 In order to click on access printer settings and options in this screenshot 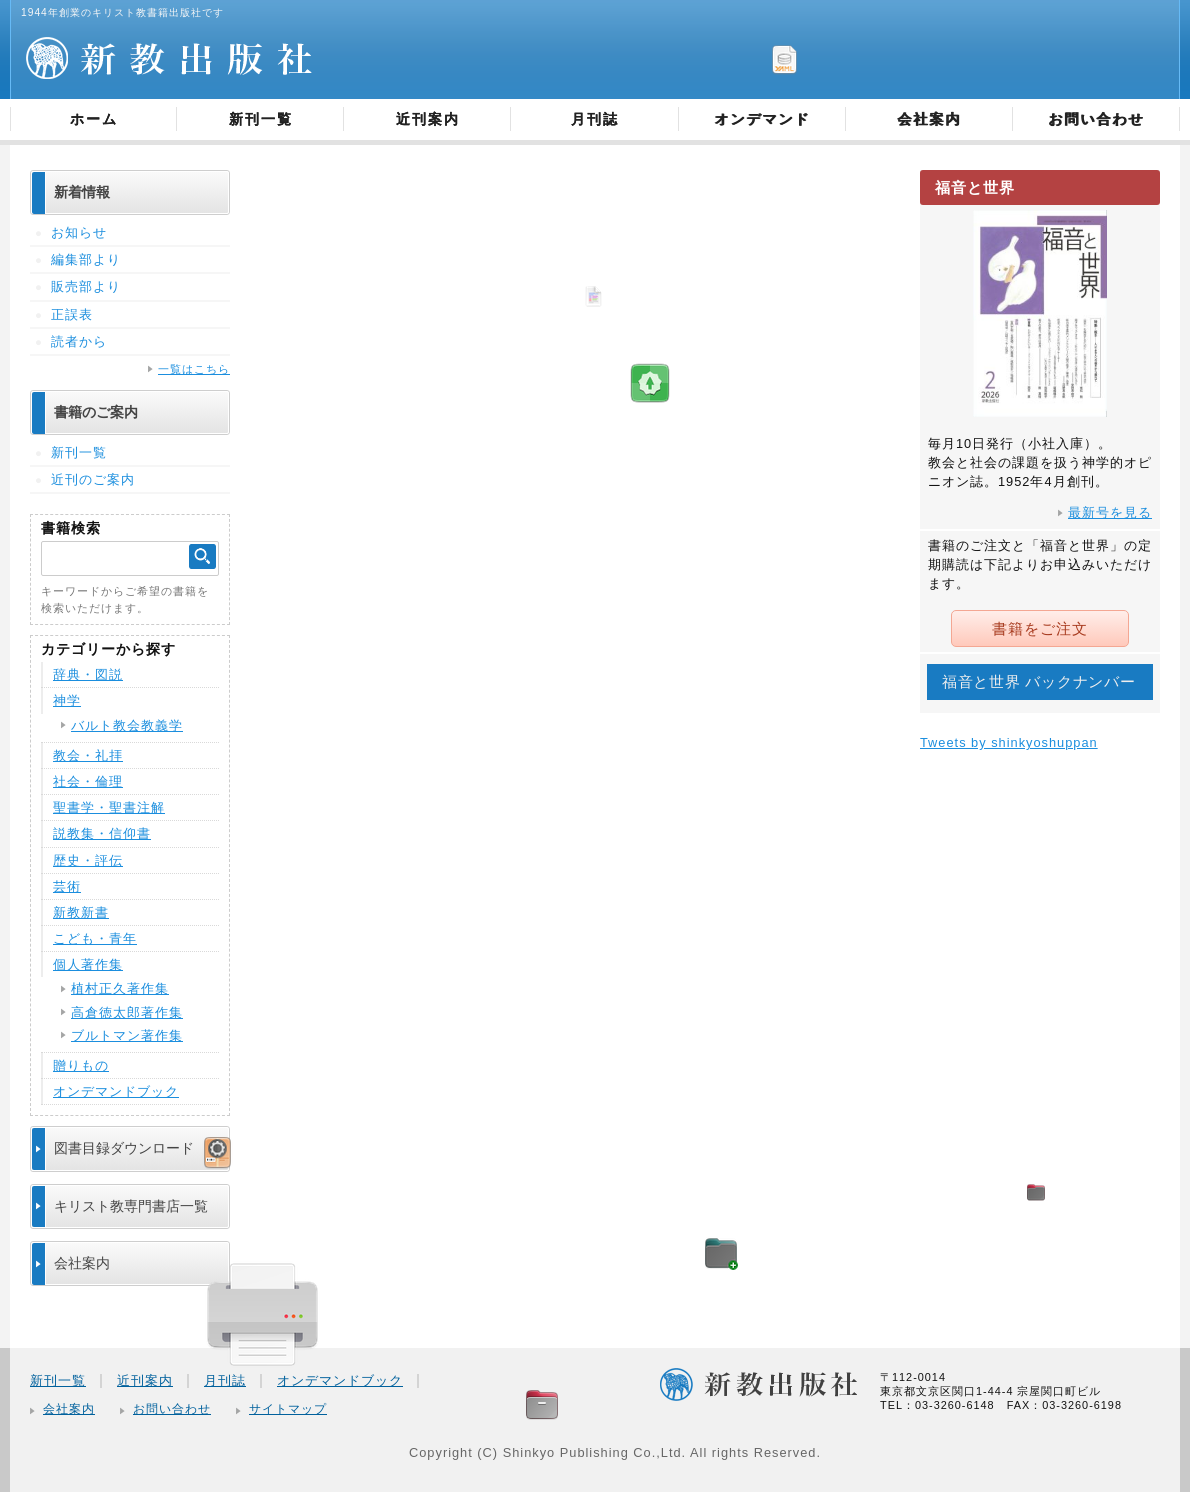, I will do `click(262, 1314)`.